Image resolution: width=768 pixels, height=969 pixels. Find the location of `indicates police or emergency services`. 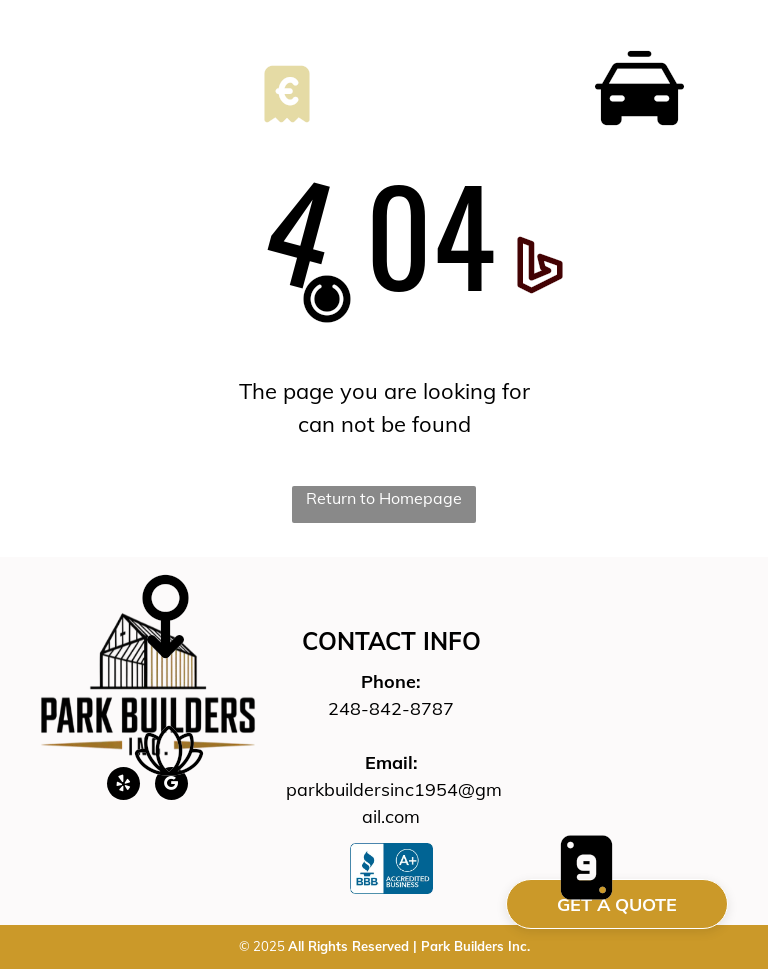

indicates police or emergency services is located at coordinates (639, 92).